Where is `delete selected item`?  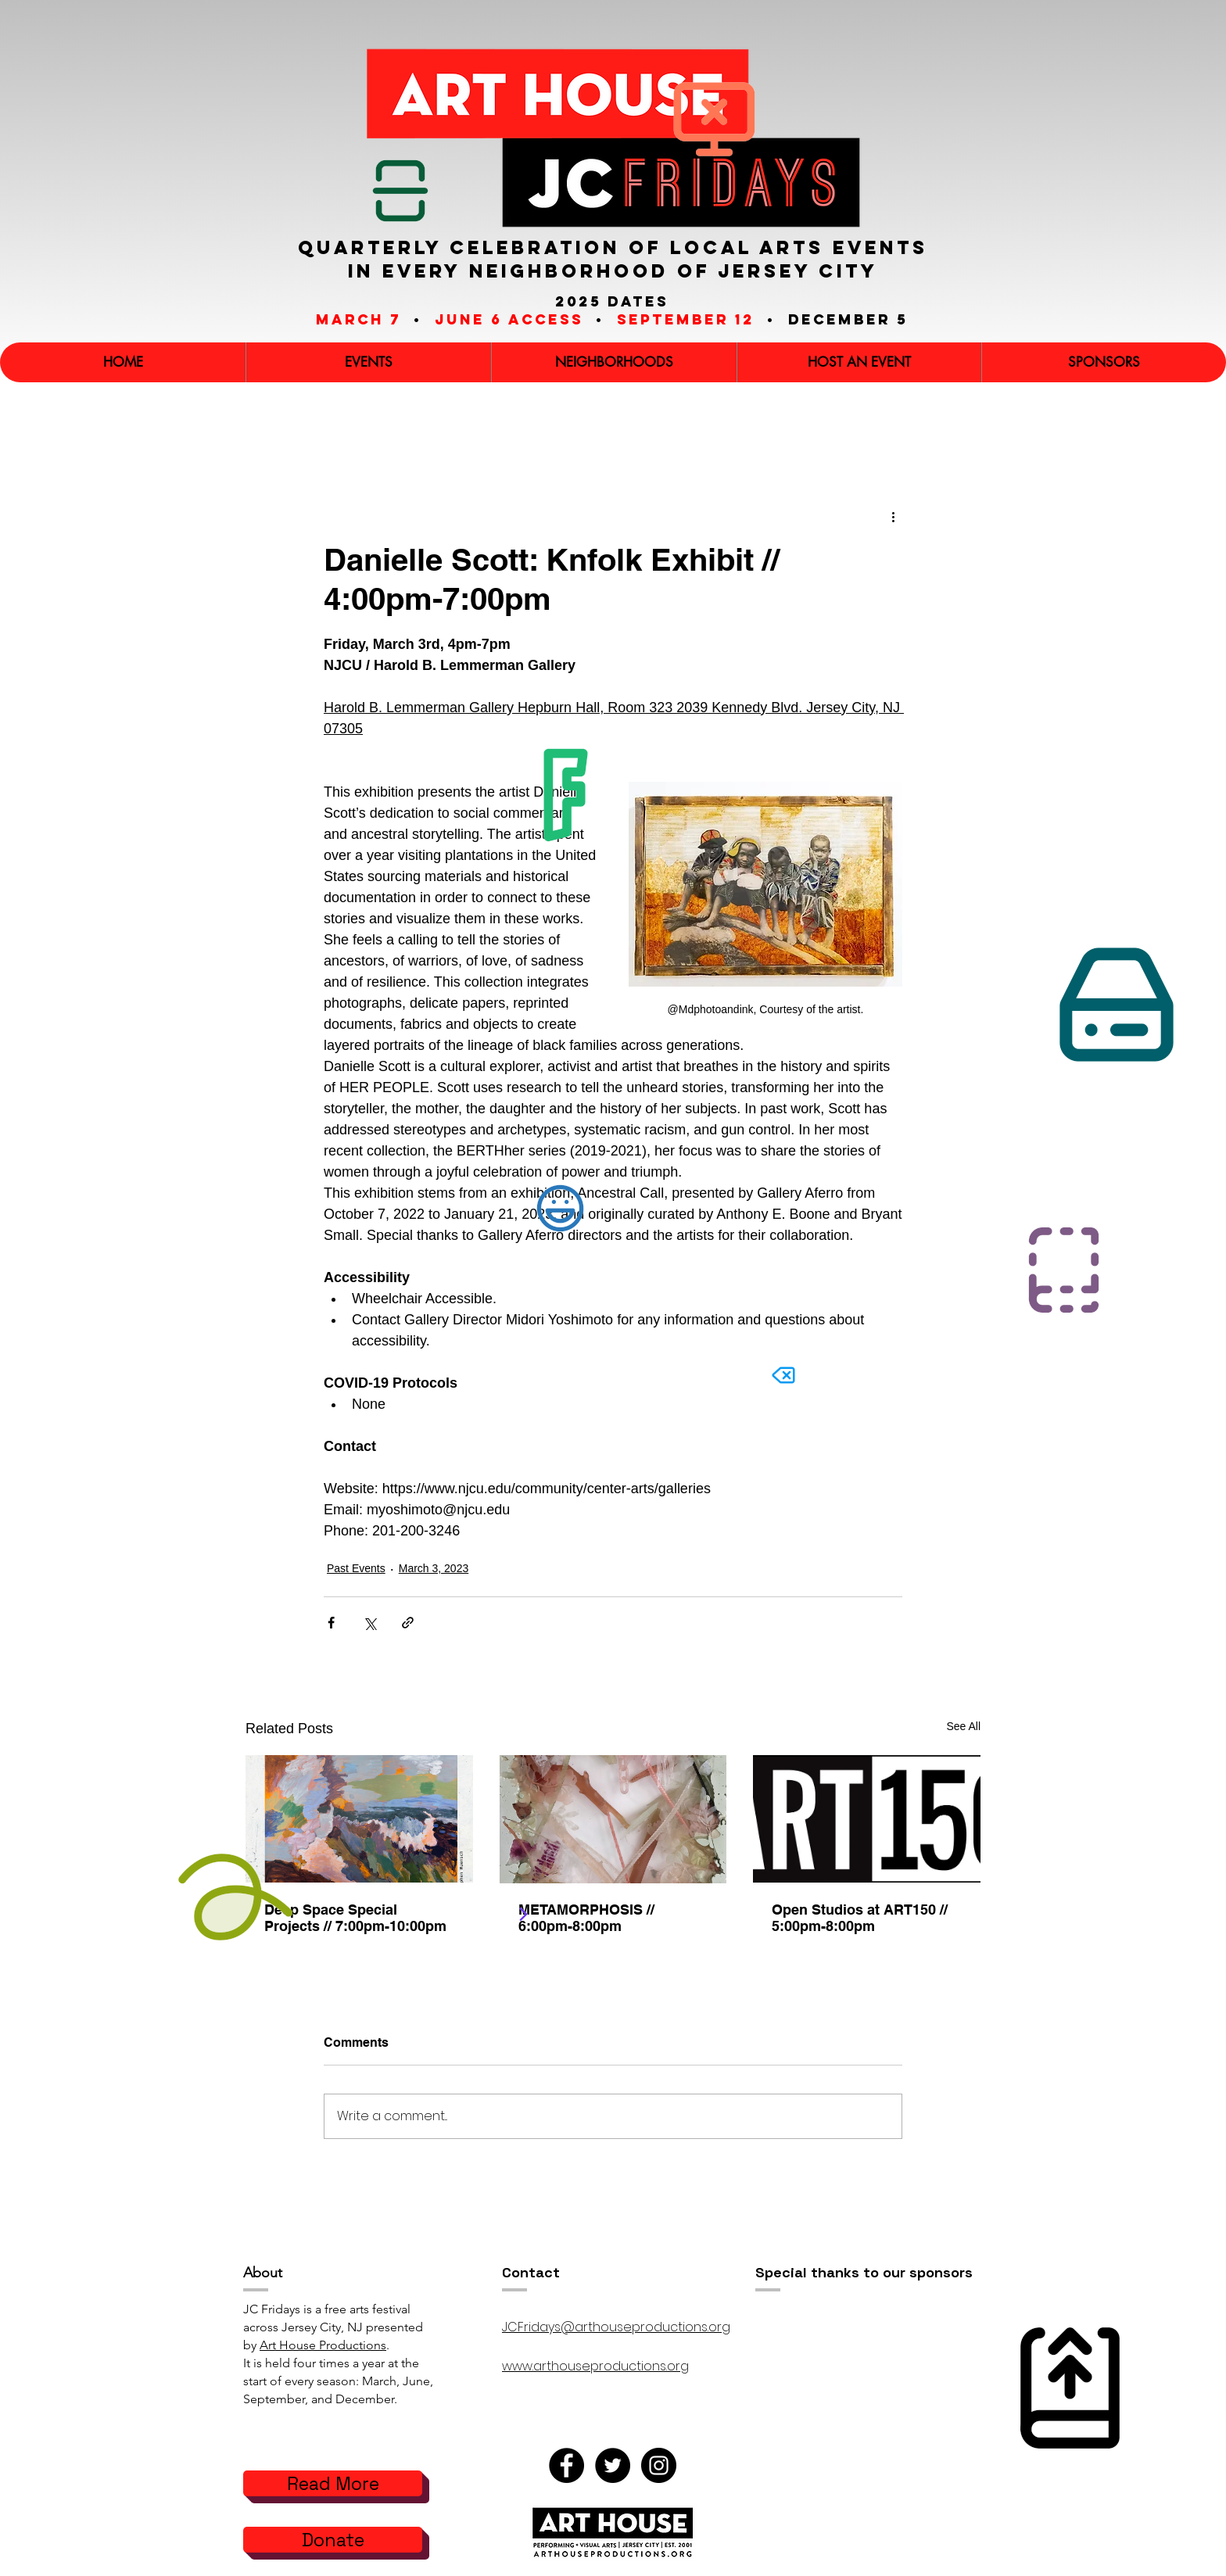
delete selected item is located at coordinates (783, 1375).